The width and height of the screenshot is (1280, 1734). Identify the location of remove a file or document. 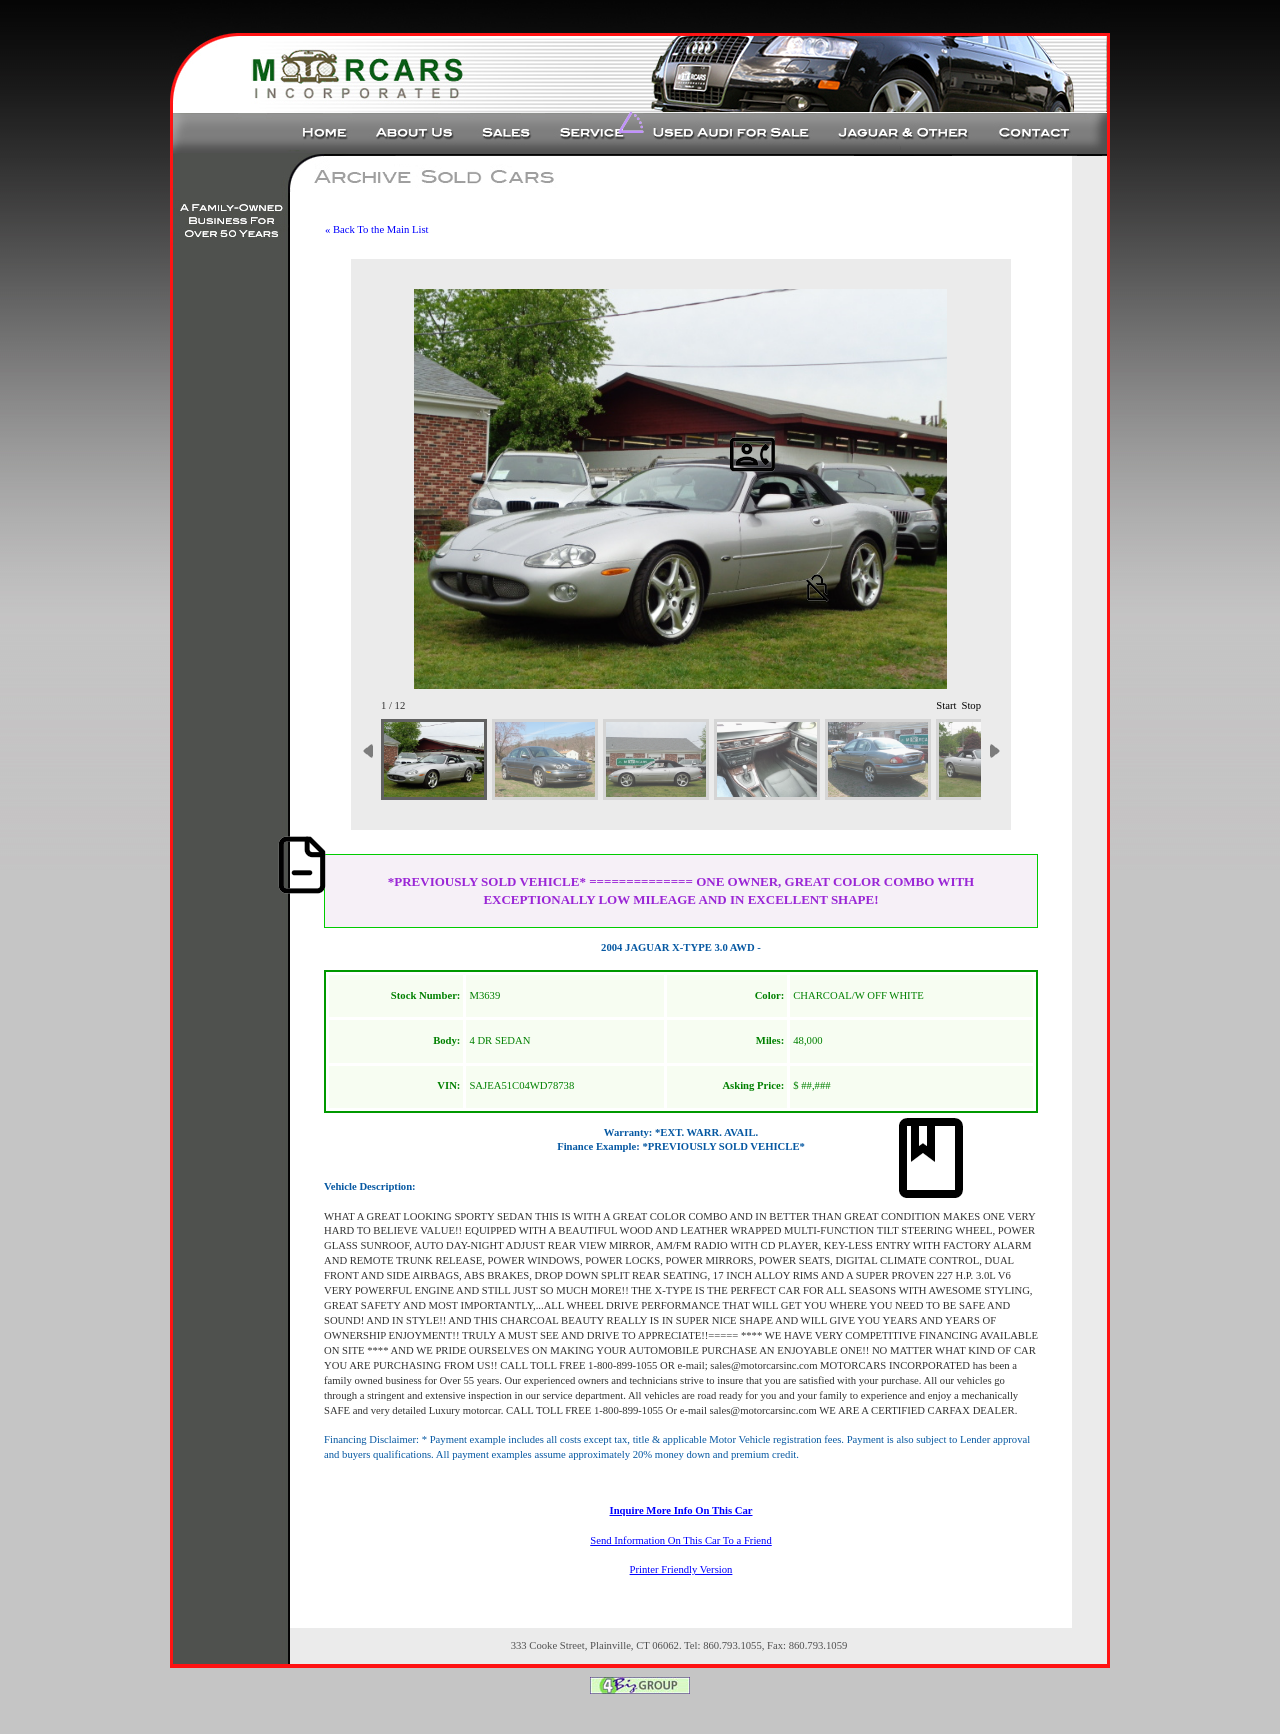
(302, 865).